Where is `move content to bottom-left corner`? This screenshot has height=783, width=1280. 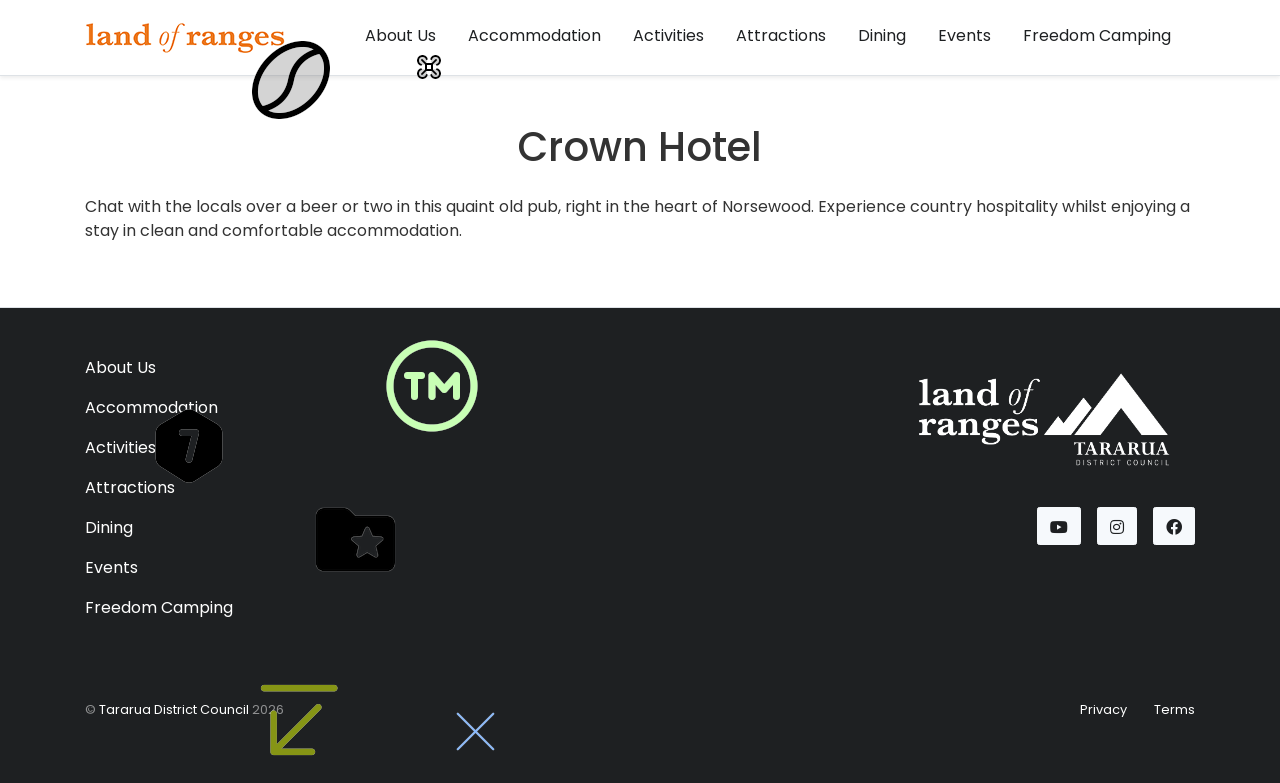
move content to bottom-left corner is located at coordinates (296, 720).